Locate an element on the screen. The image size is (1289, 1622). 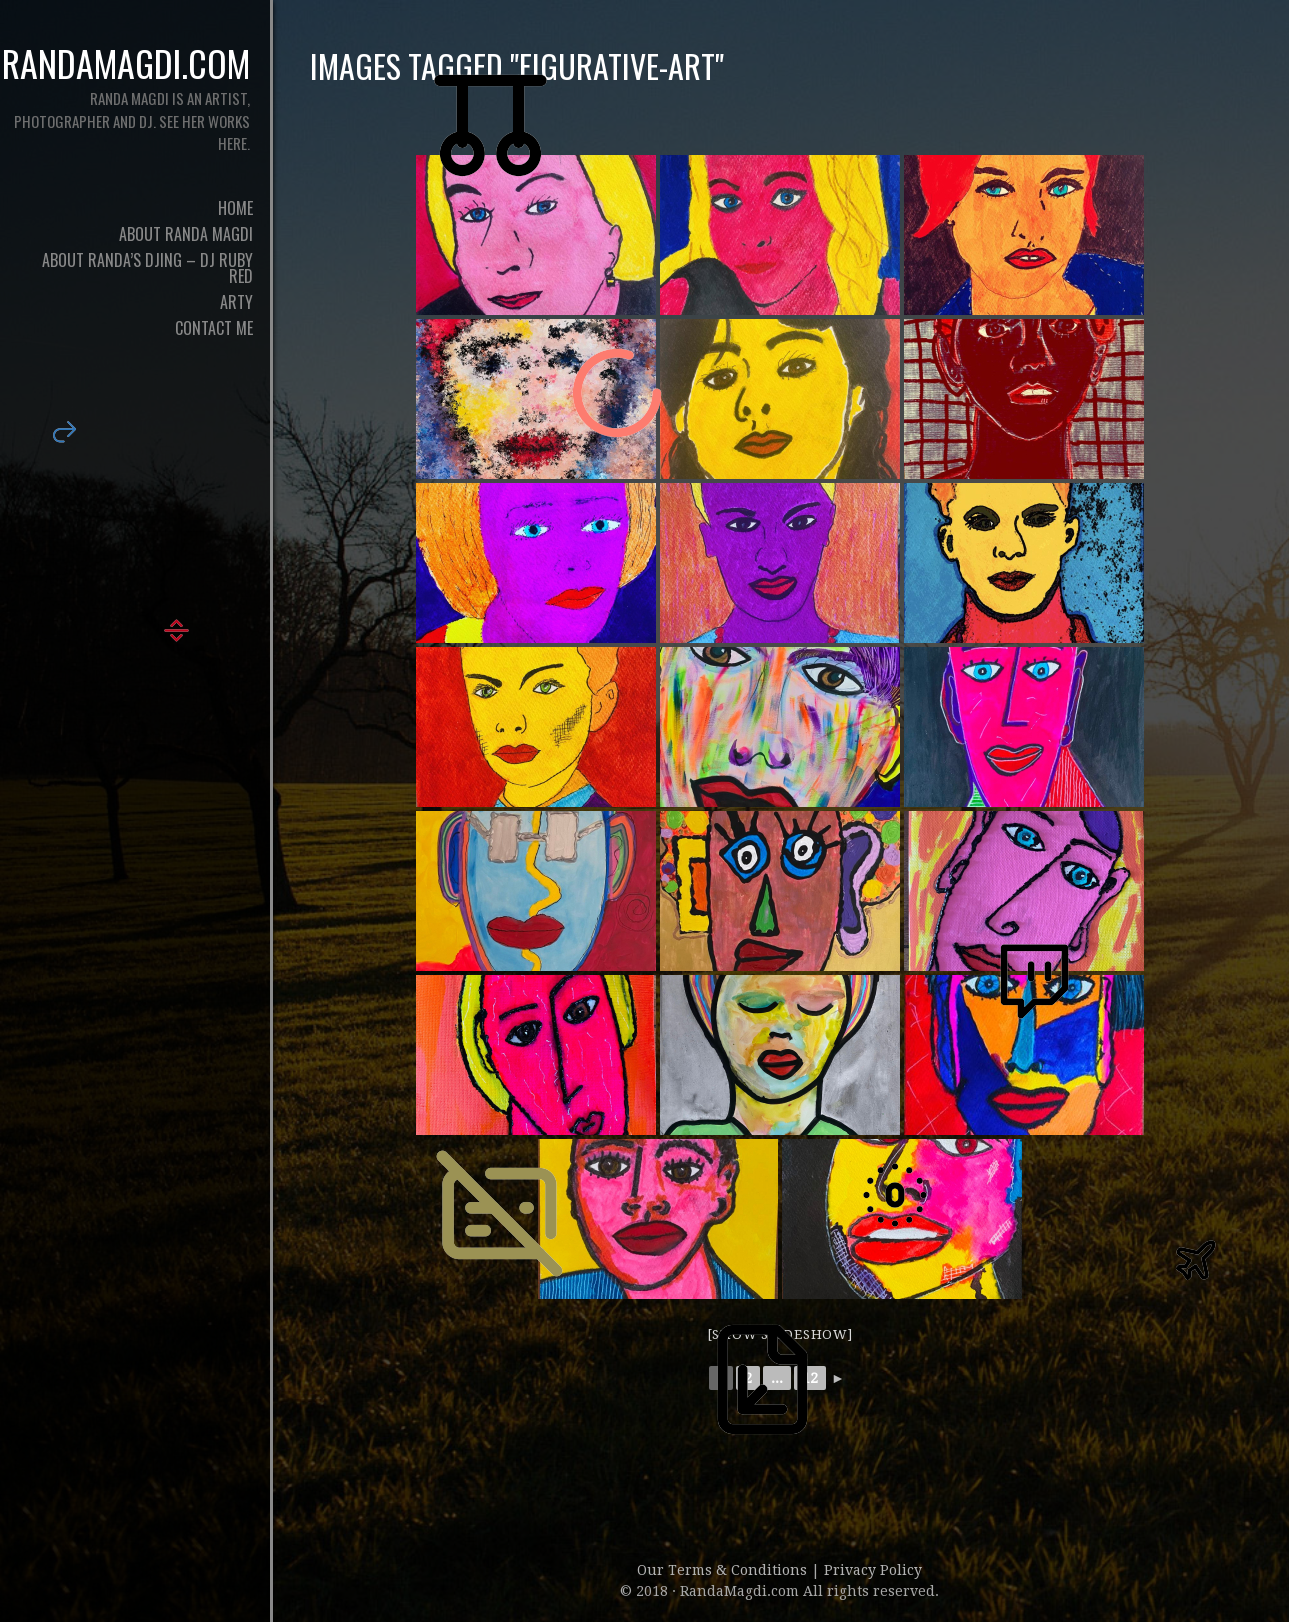
adjust horizontal divider position is located at coordinates (176, 630).